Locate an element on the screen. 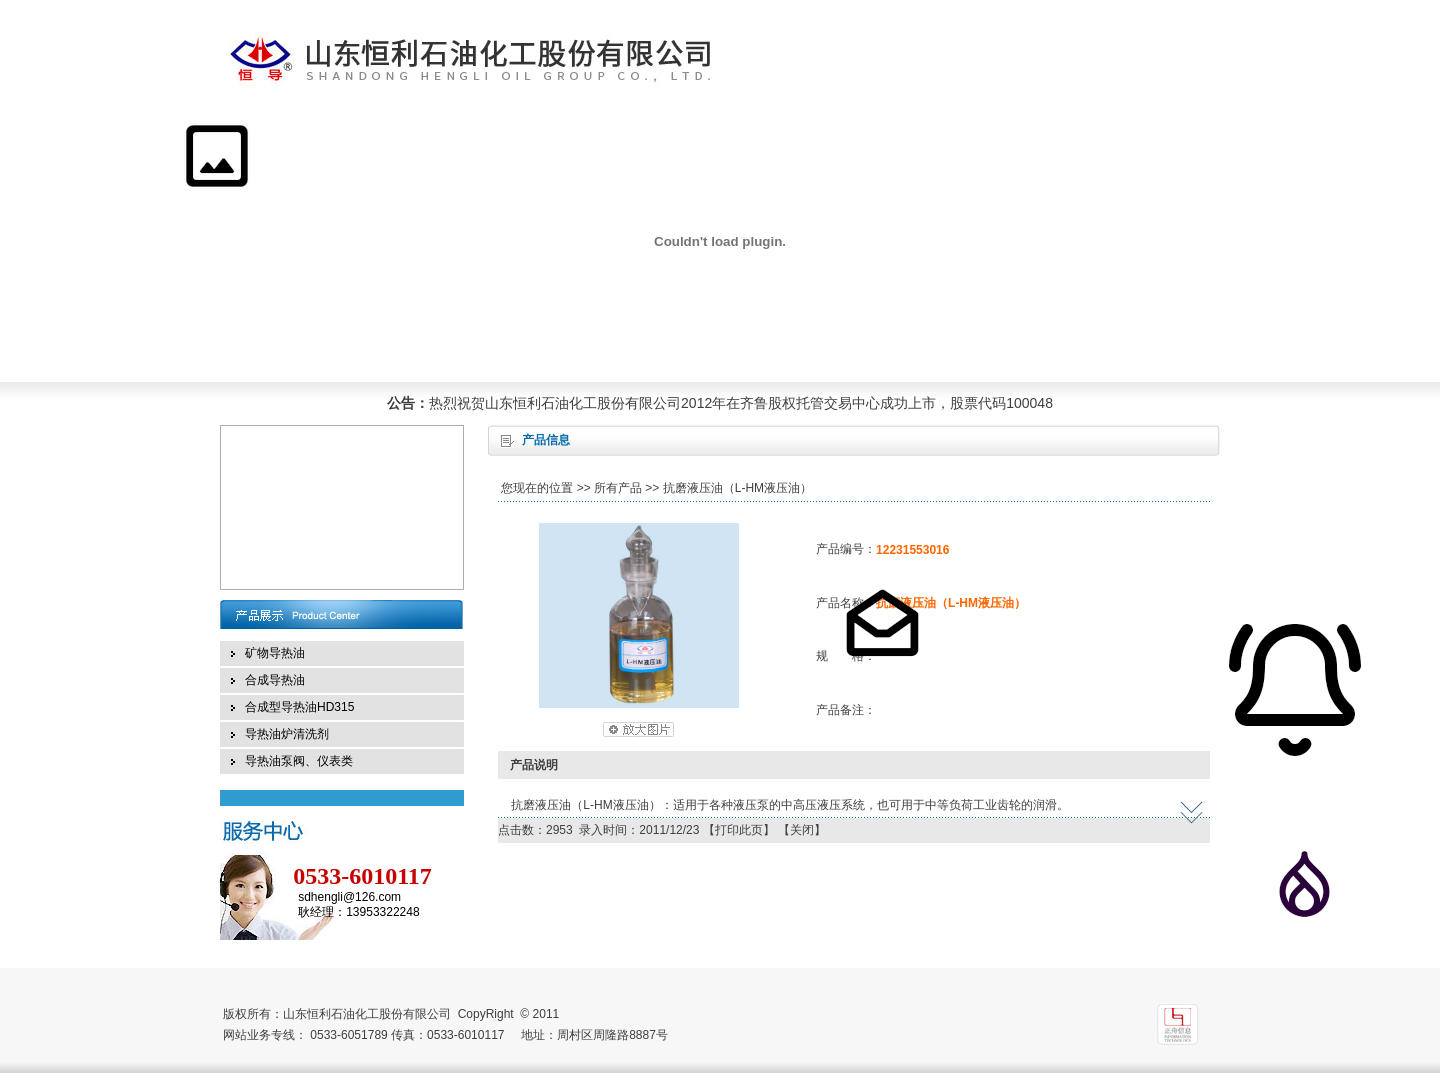  view original image without cropping is located at coordinates (217, 156).